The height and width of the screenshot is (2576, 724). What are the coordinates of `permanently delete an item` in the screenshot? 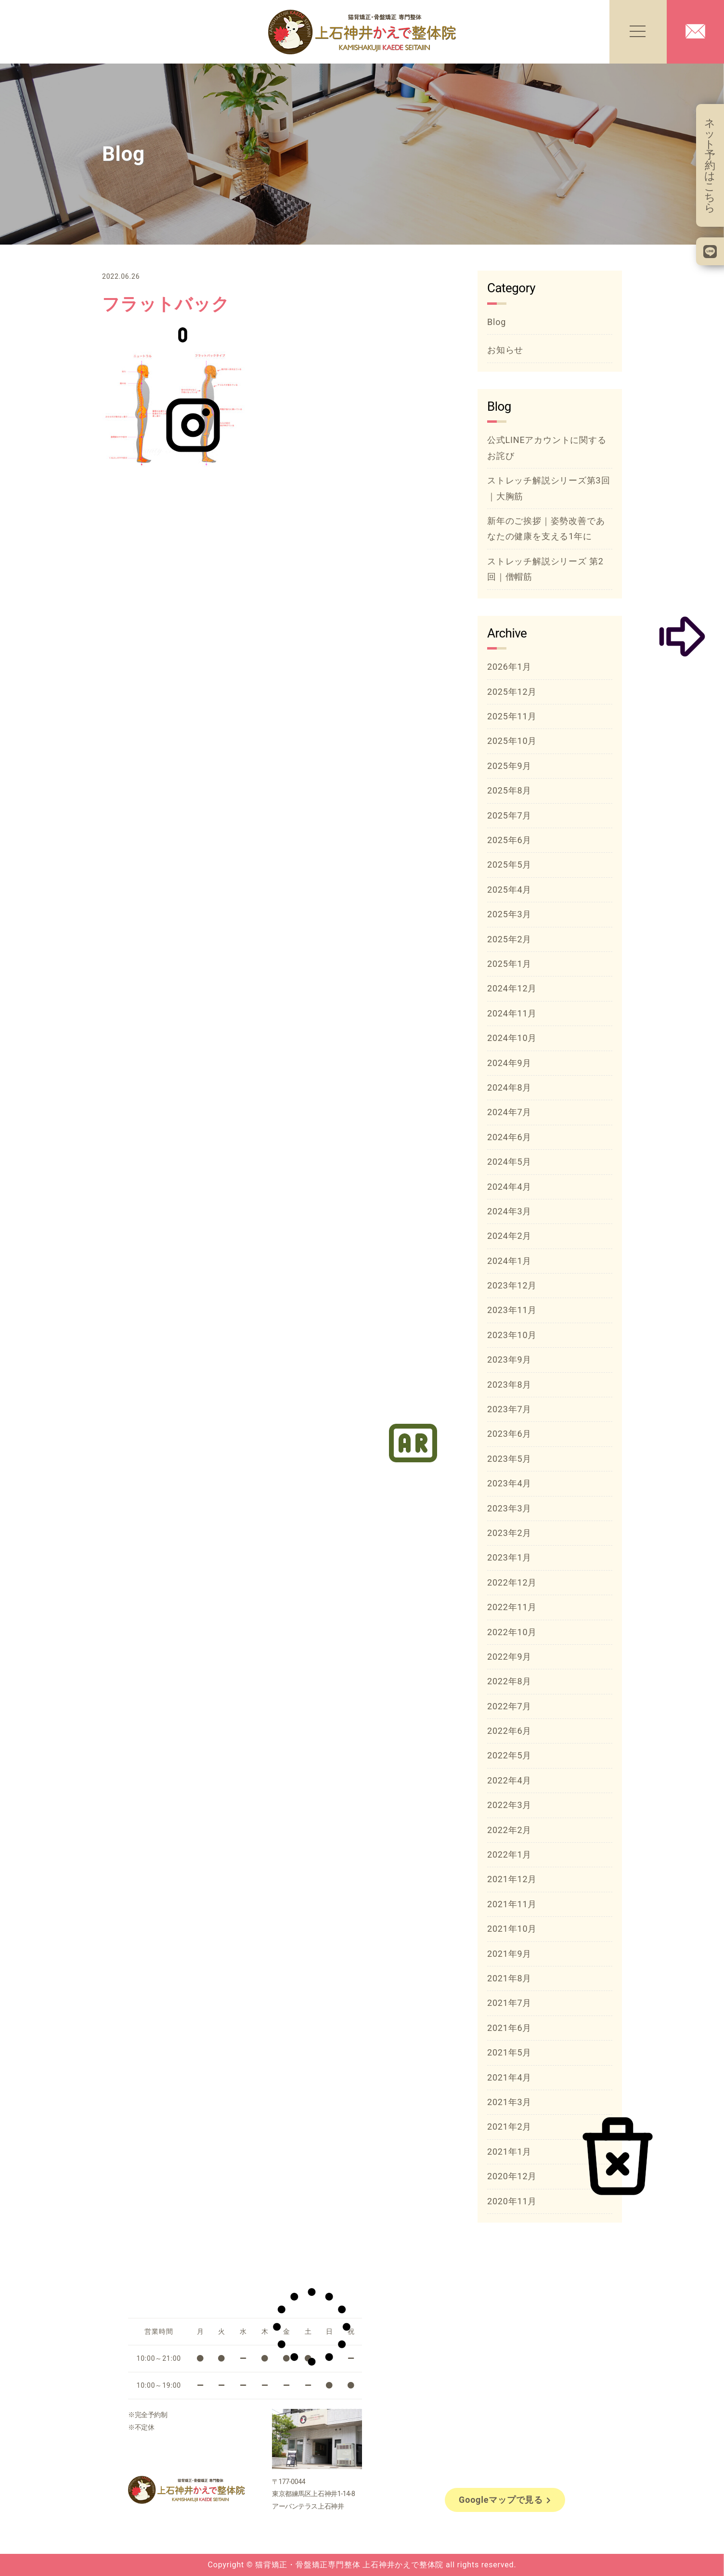 It's located at (618, 2156).